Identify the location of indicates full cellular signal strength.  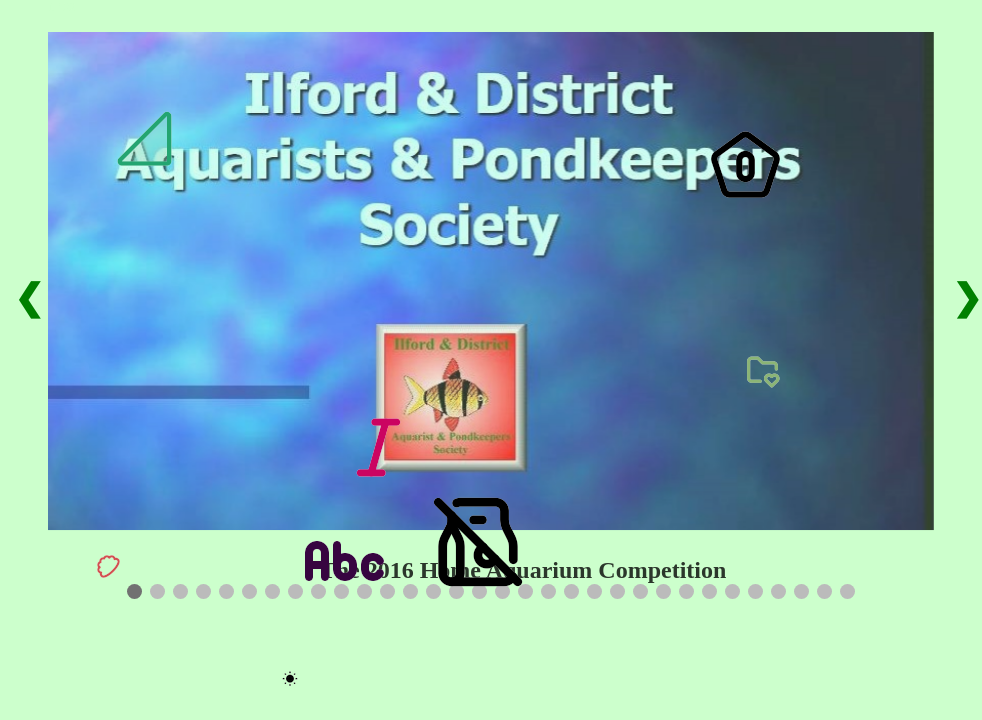
(149, 141).